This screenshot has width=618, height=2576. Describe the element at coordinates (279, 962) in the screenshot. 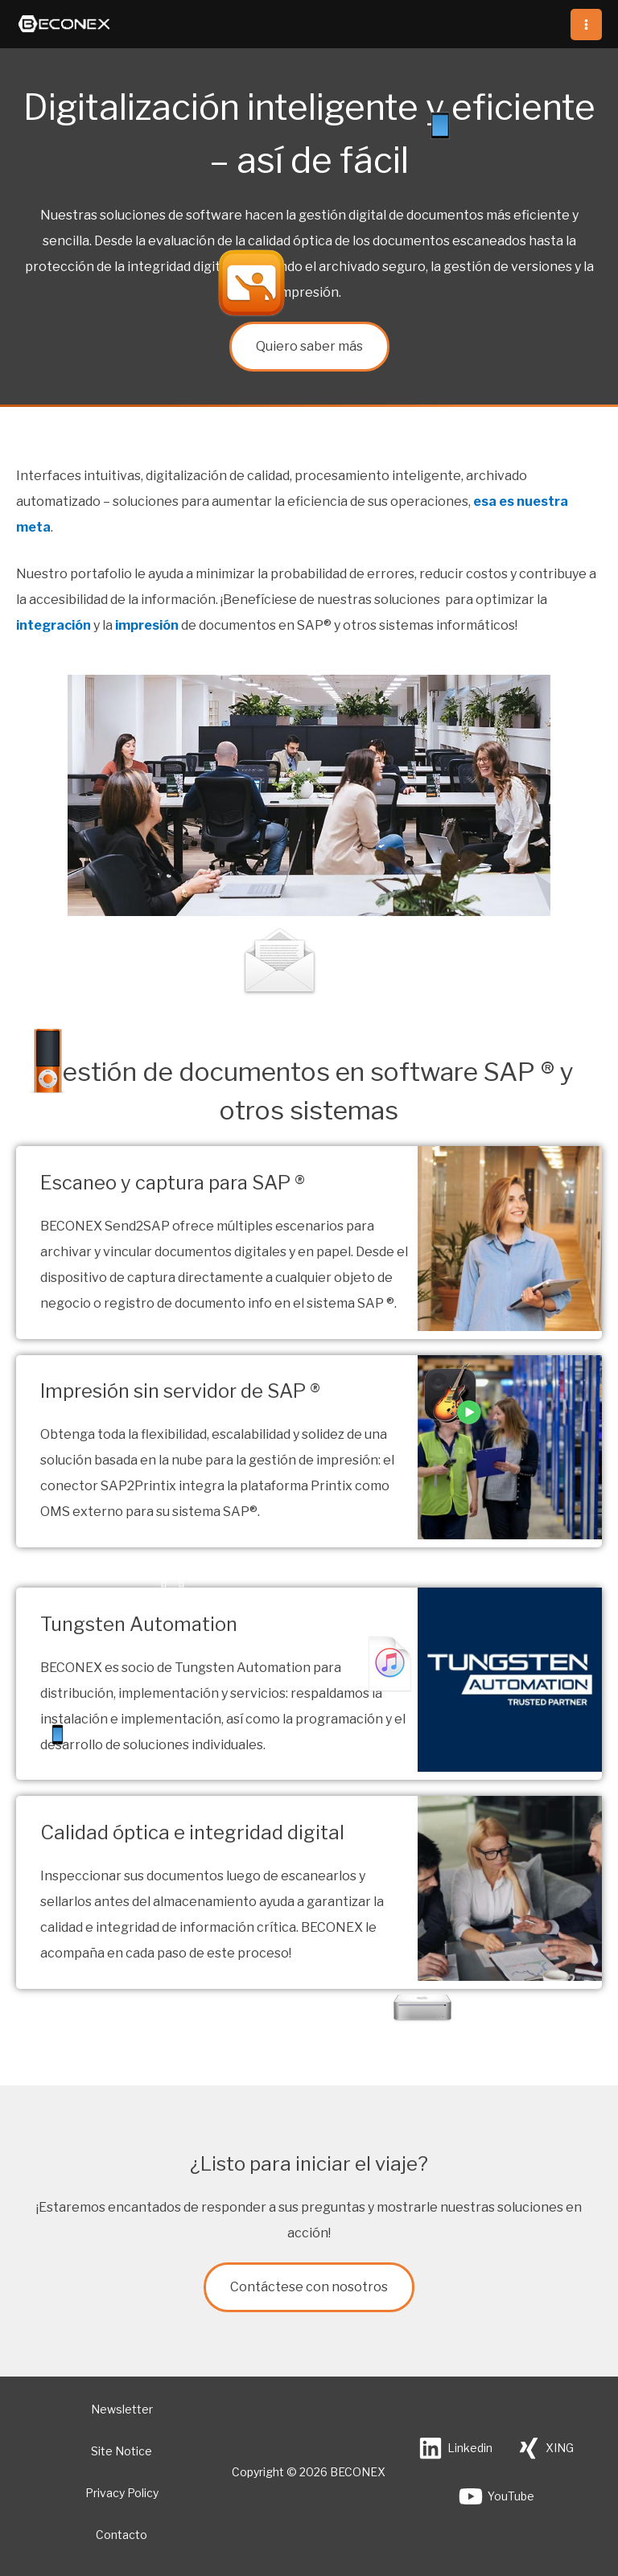

I see `open mail or email application` at that location.